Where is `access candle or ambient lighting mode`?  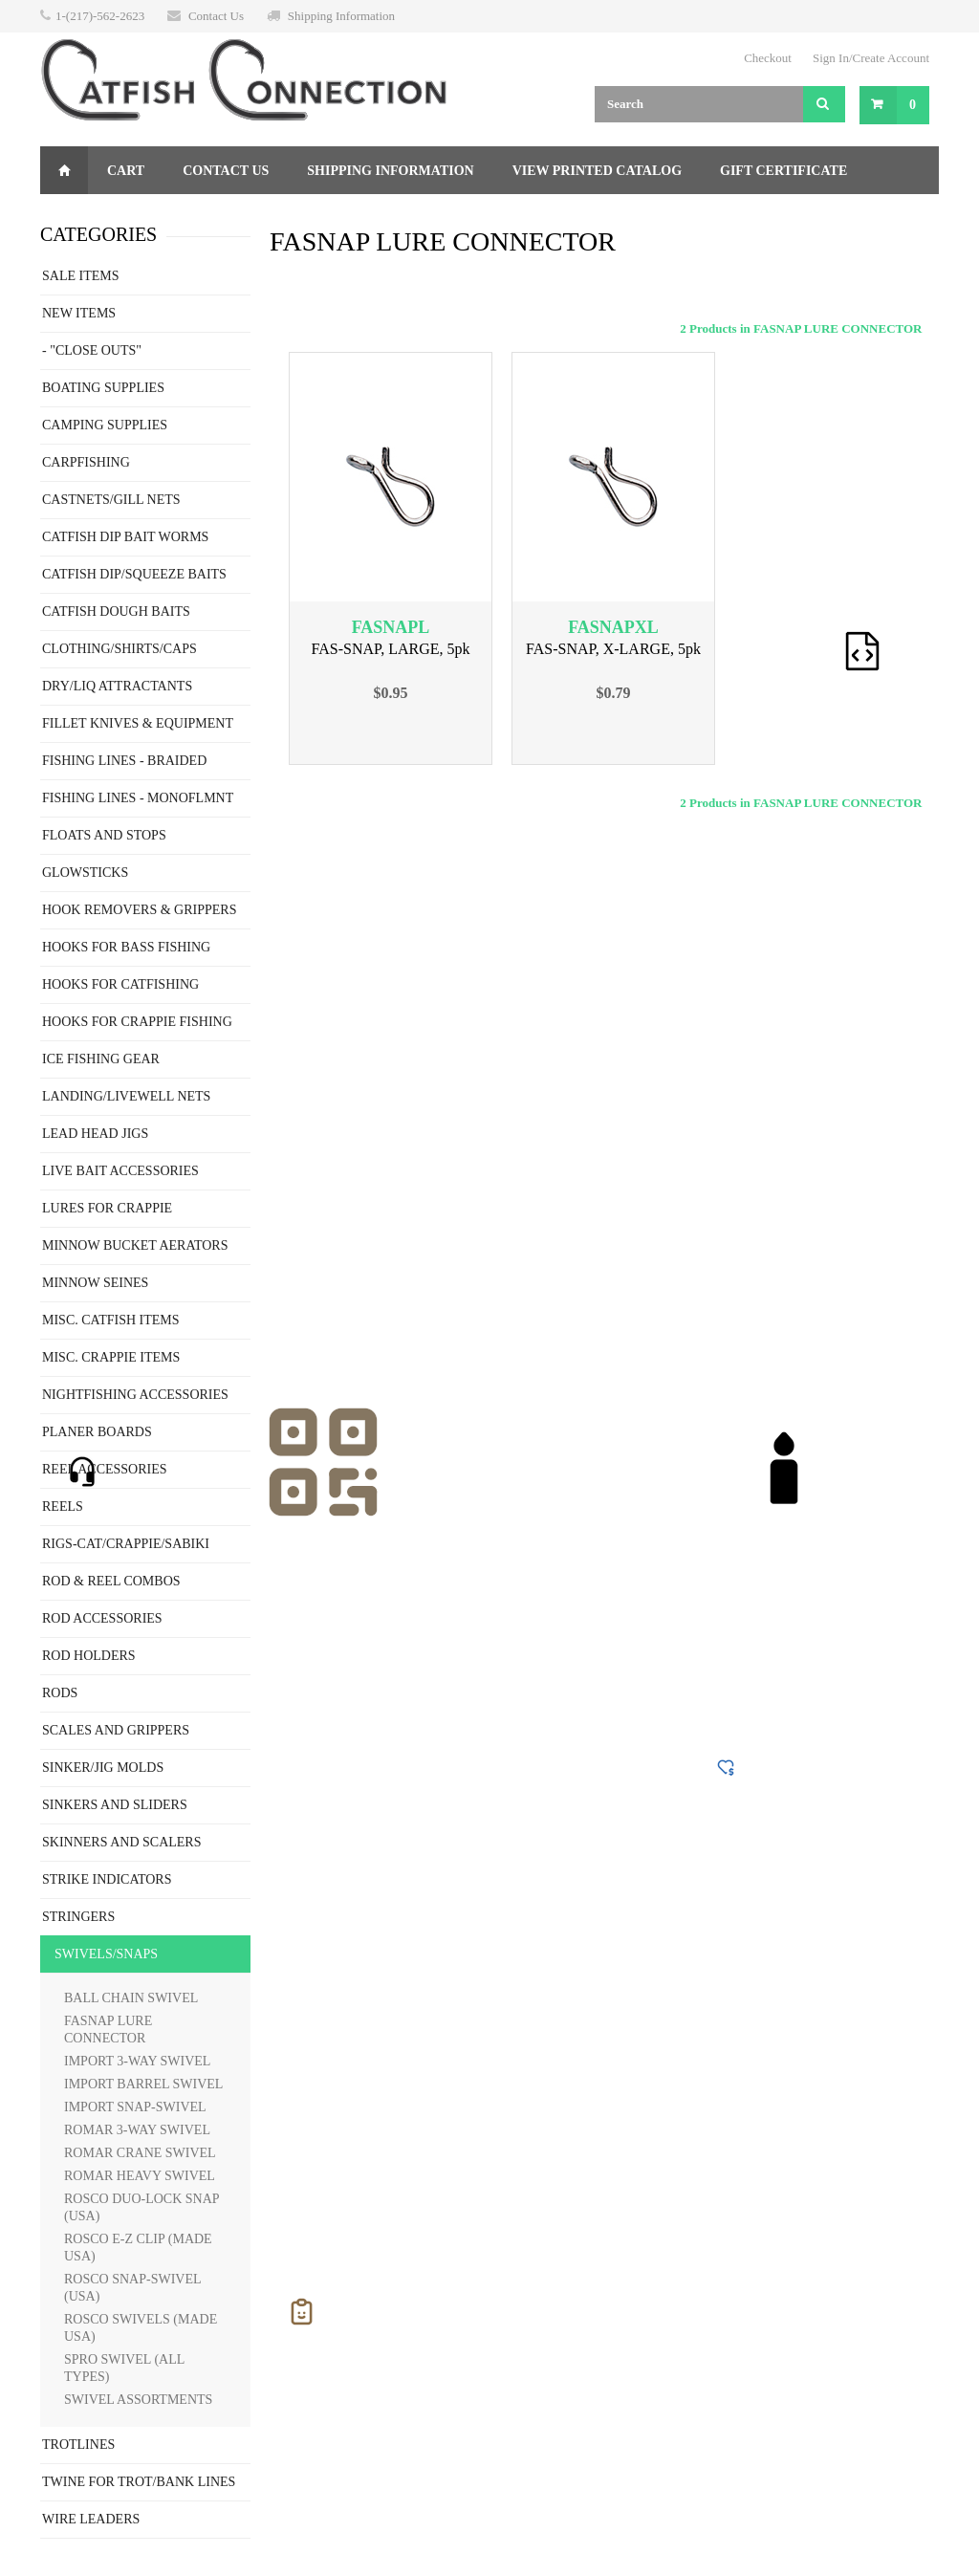
access candle or ambient lighting mode is located at coordinates (784, 1470).